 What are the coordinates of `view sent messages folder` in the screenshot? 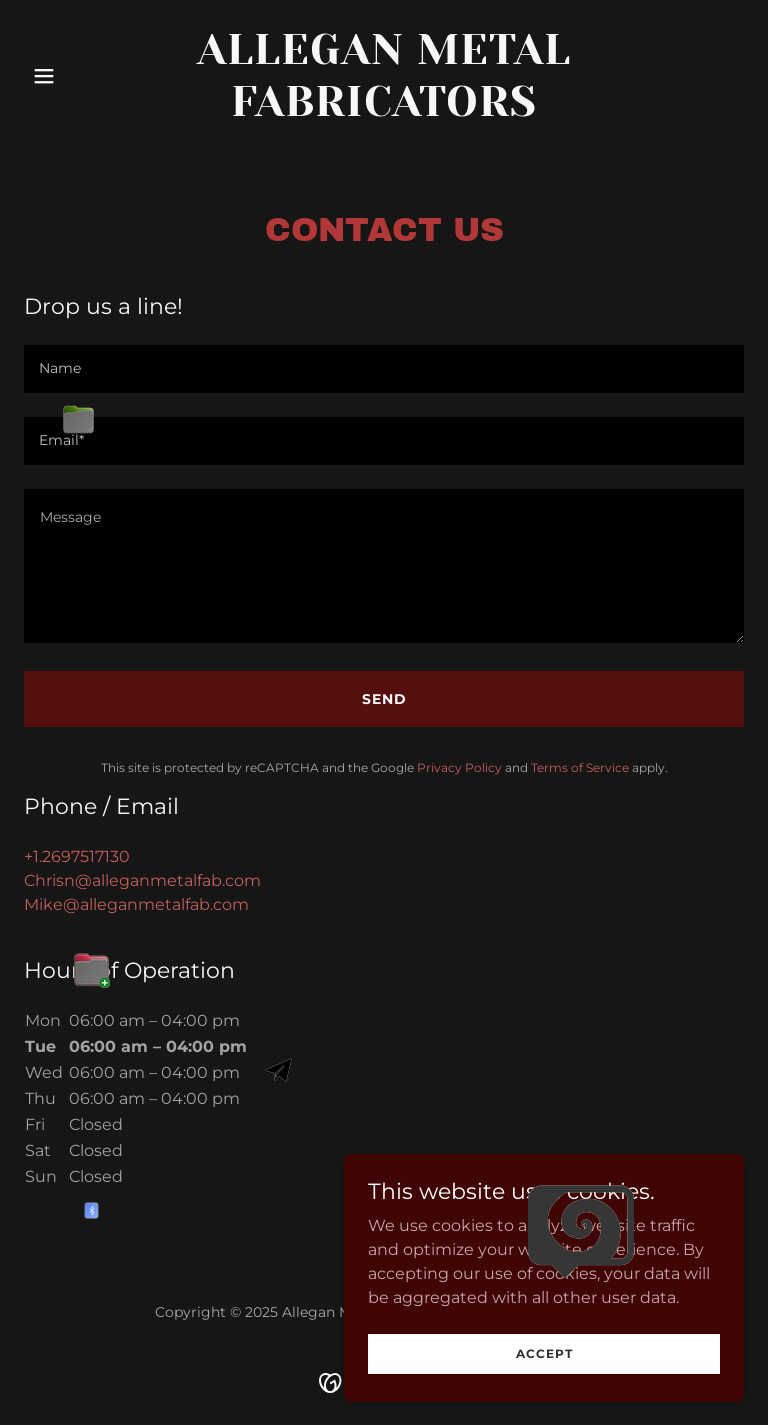 It's located at (278, 1070).